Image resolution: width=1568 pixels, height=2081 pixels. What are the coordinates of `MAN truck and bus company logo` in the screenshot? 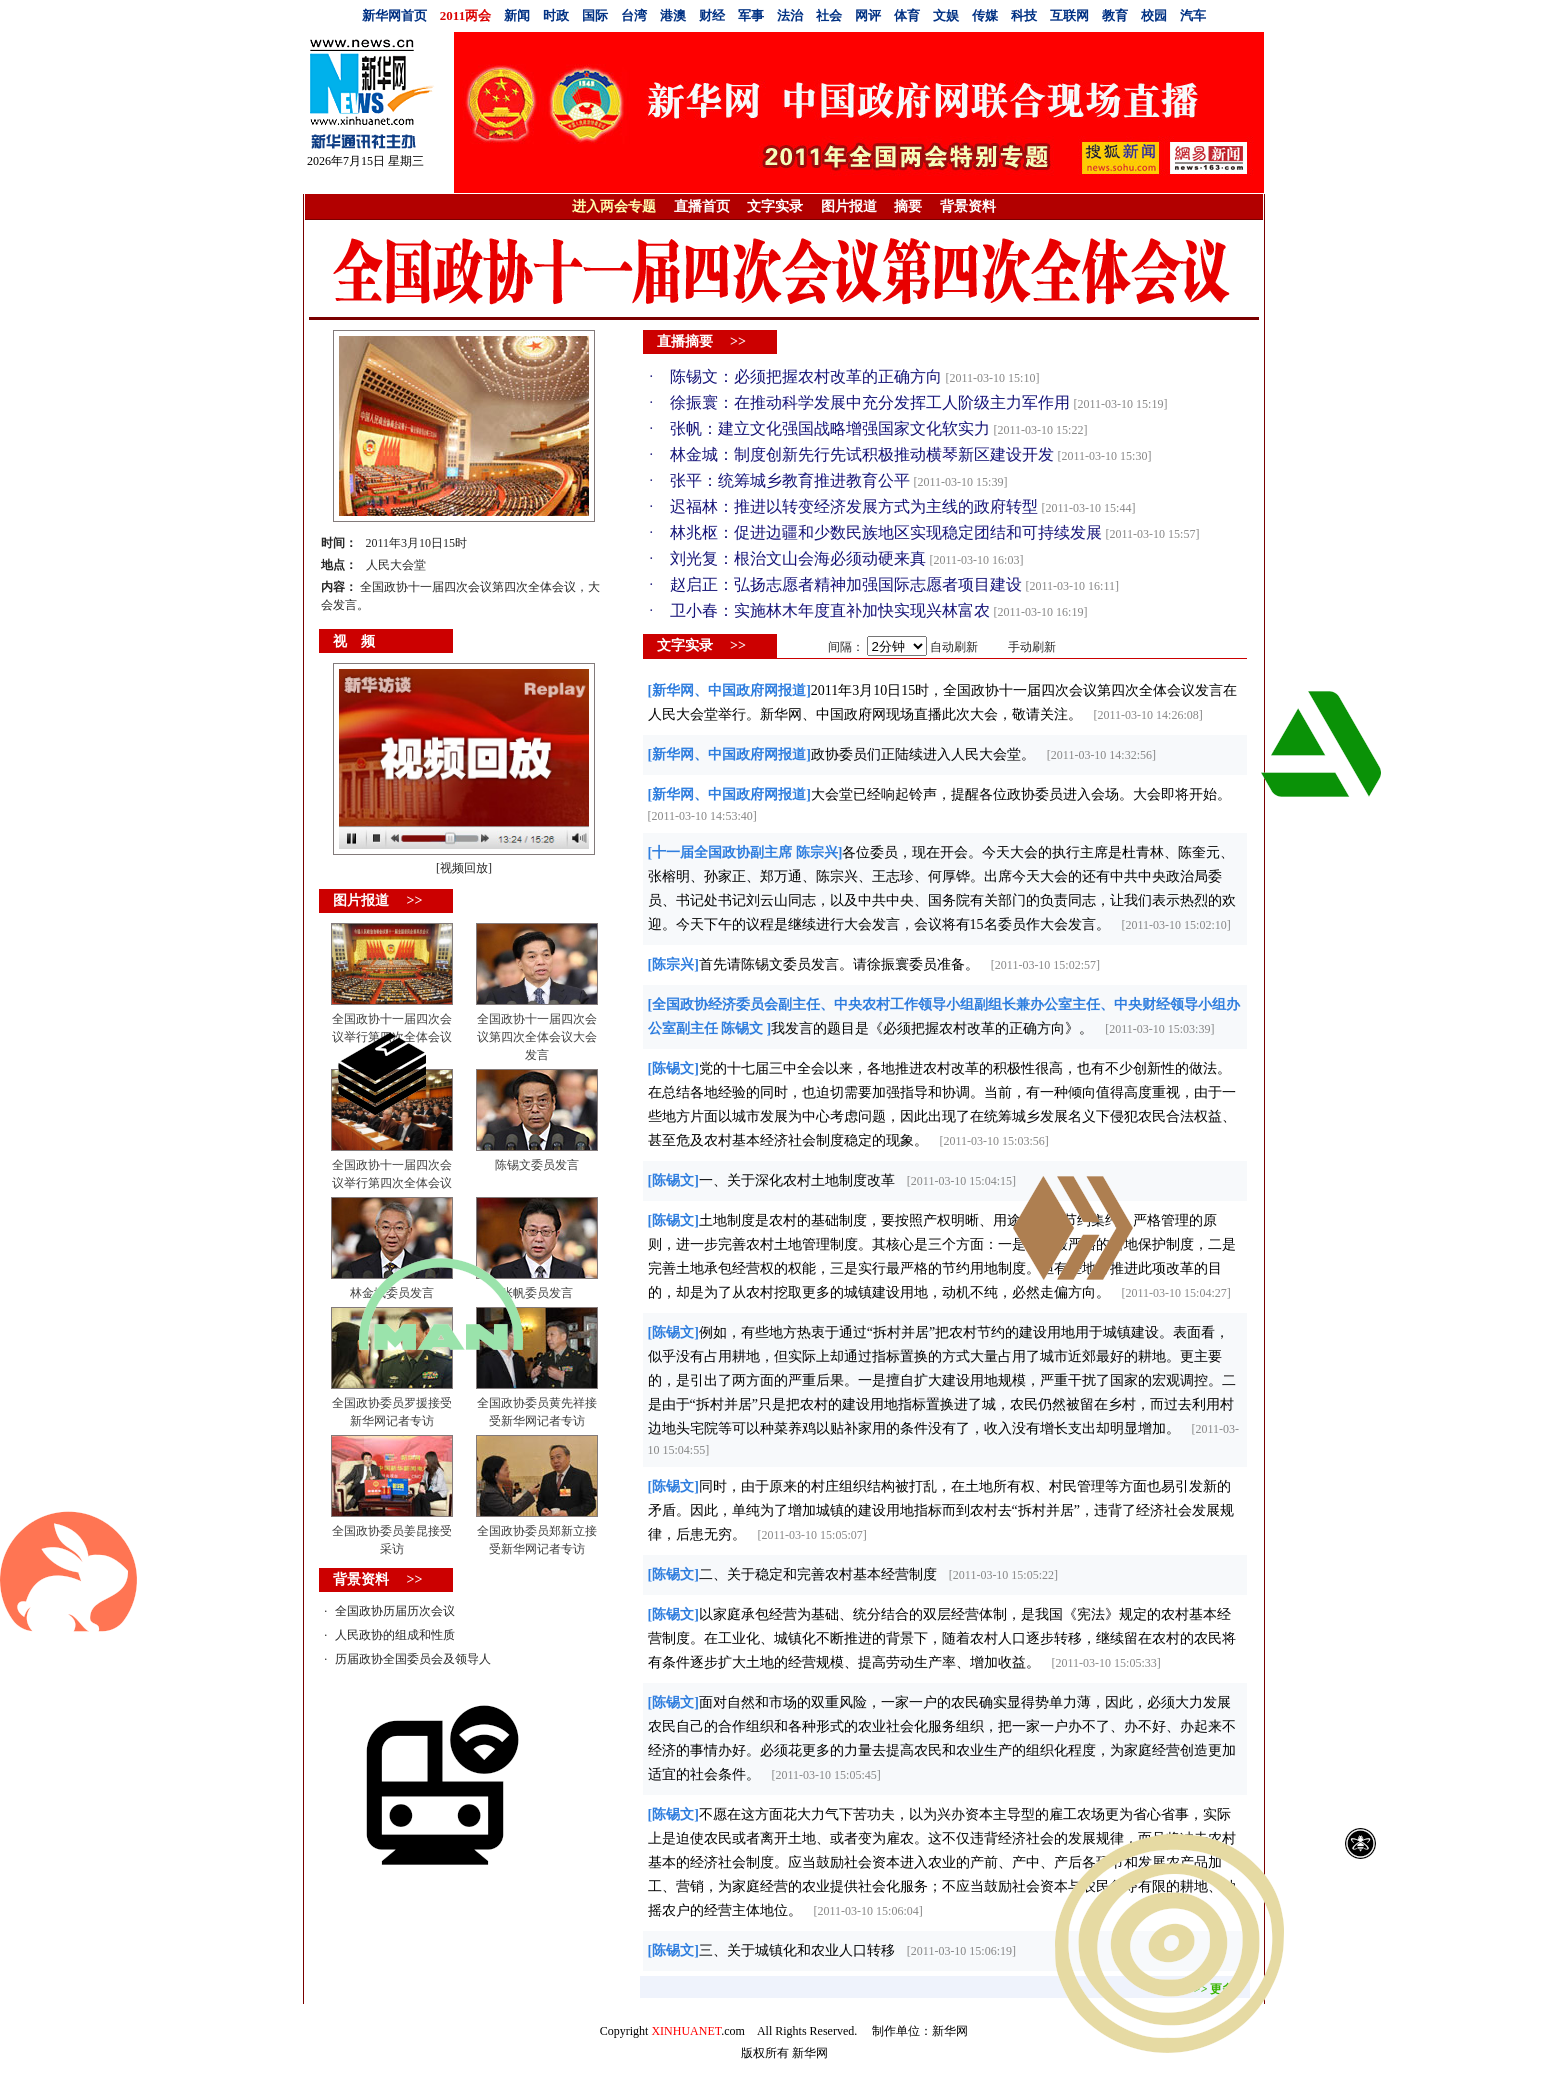 It's located at (441, 1304).